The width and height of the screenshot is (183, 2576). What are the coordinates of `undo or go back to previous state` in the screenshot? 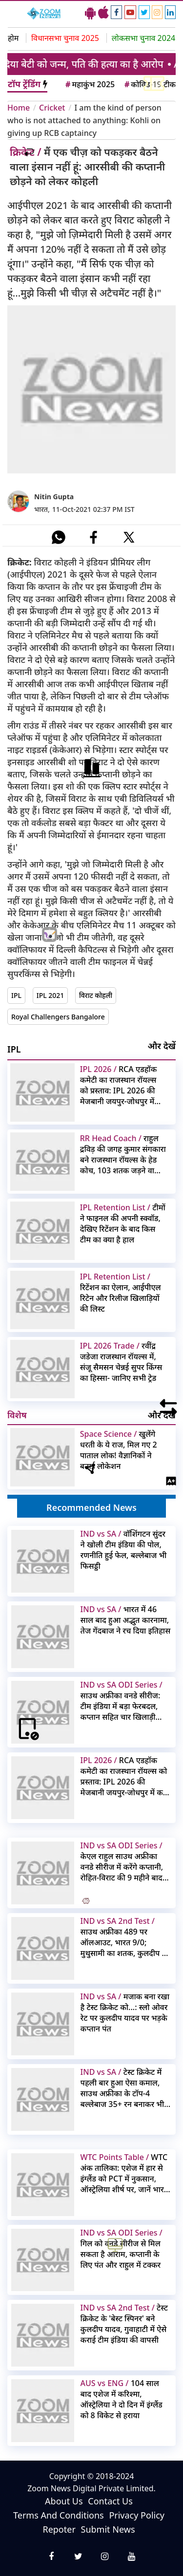 It's located at (29, 152).